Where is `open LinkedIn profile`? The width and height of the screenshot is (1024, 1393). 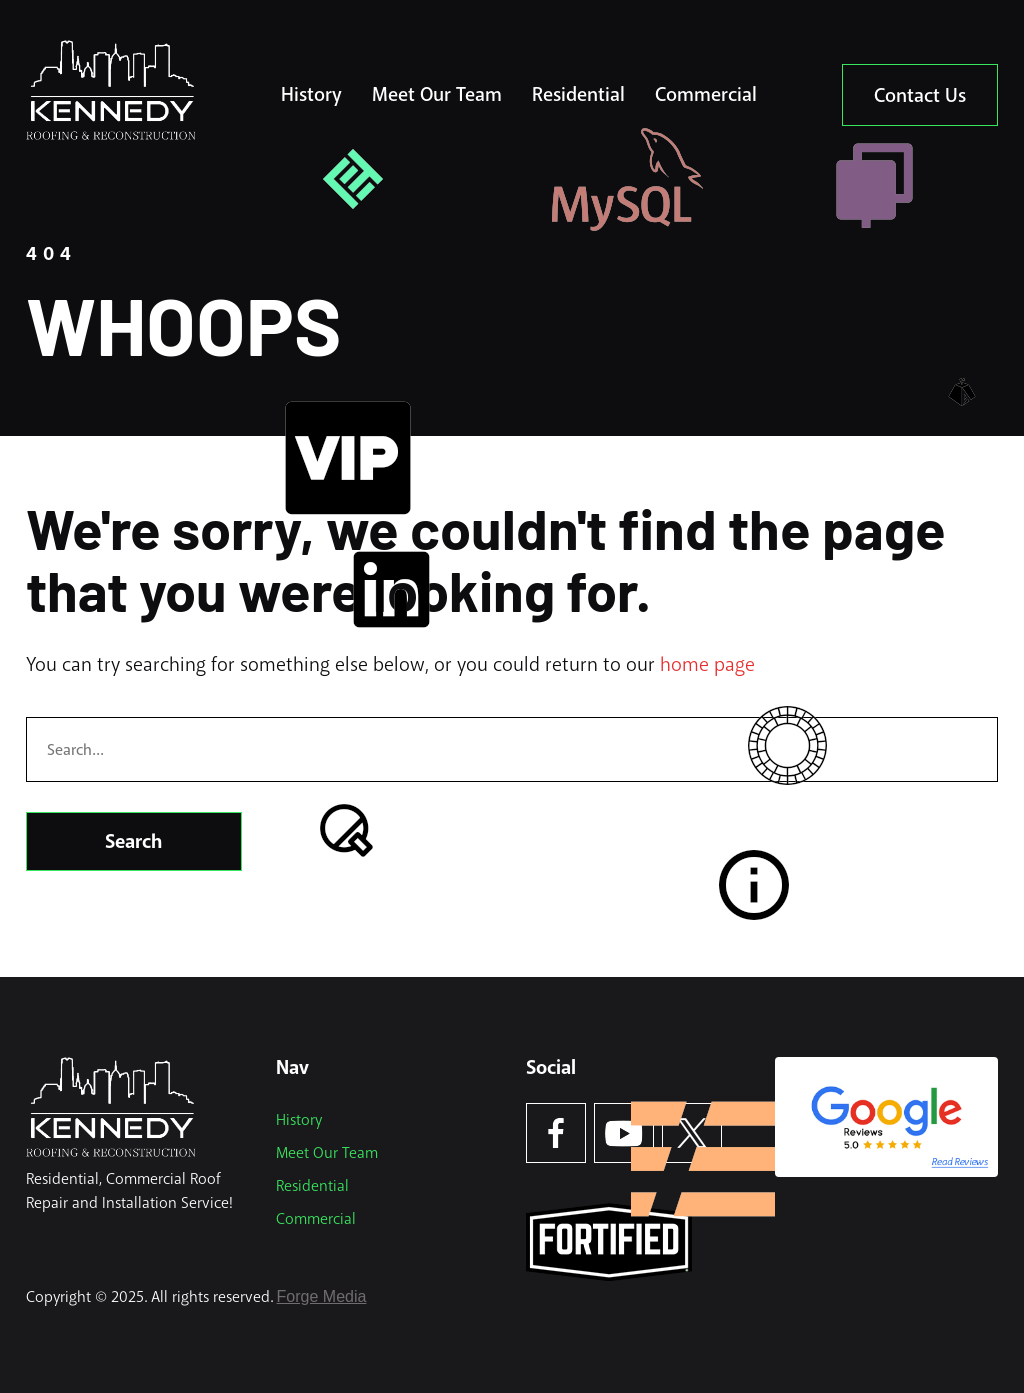
open LinkedIn profile is located at coordinates (391, 589).